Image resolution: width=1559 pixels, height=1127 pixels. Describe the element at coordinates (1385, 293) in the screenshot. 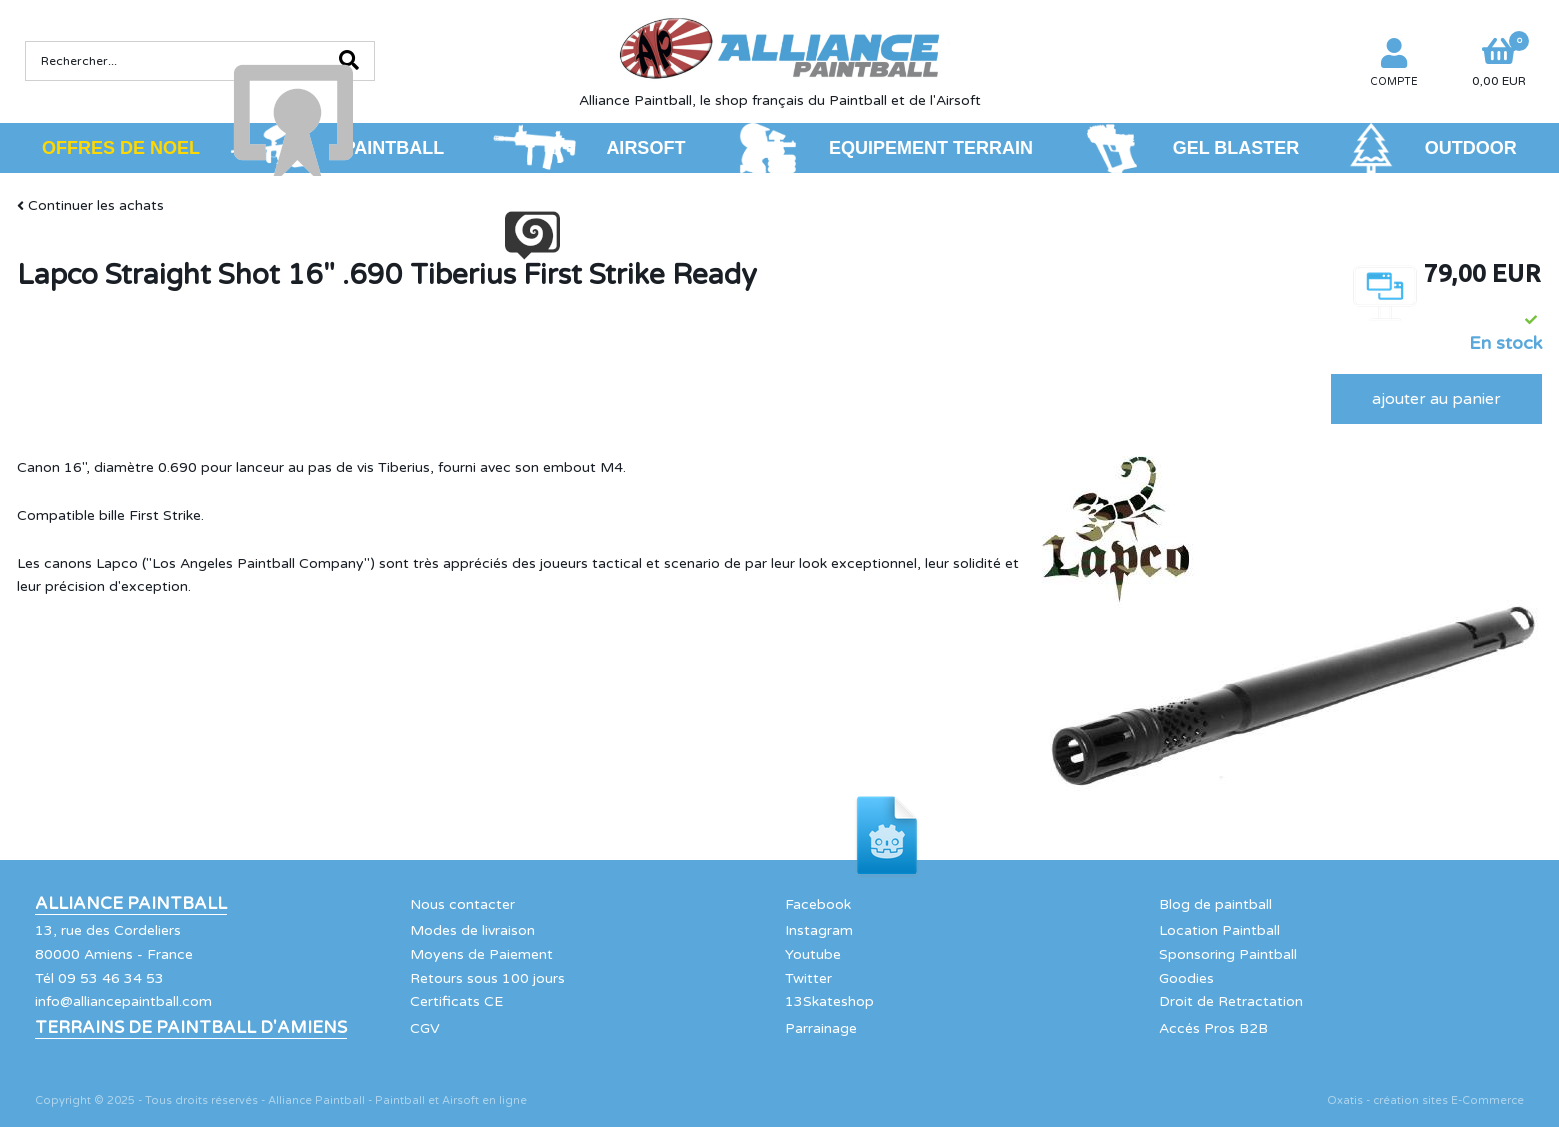

I see `rotate display to normal orientation` at that location.